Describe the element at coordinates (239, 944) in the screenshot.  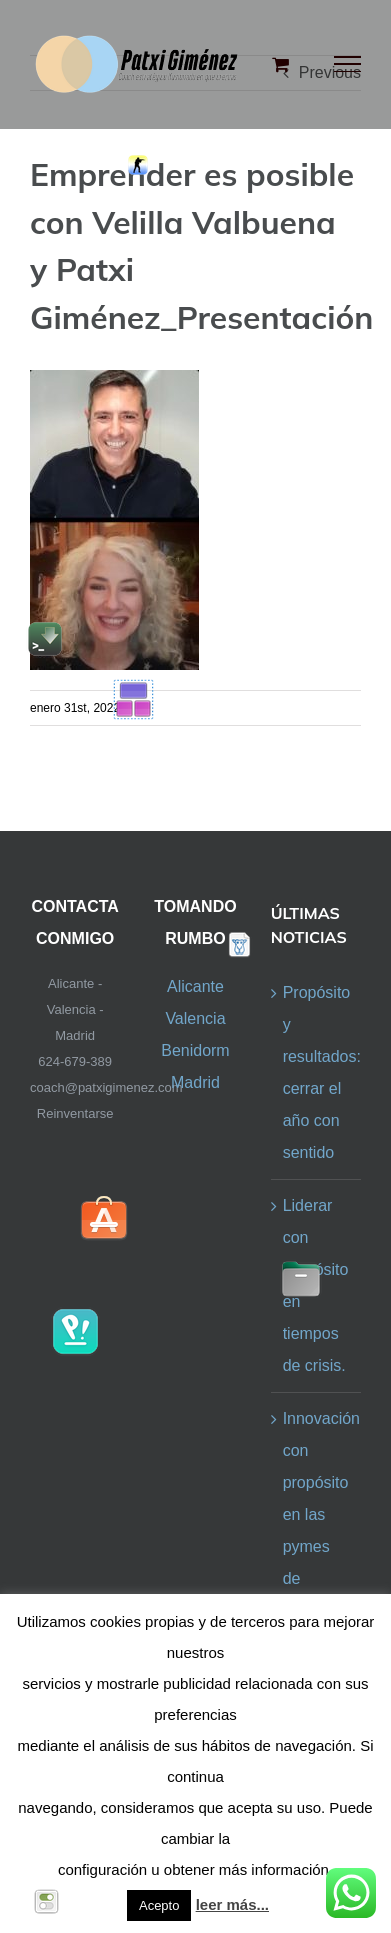
I see `indicates a perl script or program file` at that location.